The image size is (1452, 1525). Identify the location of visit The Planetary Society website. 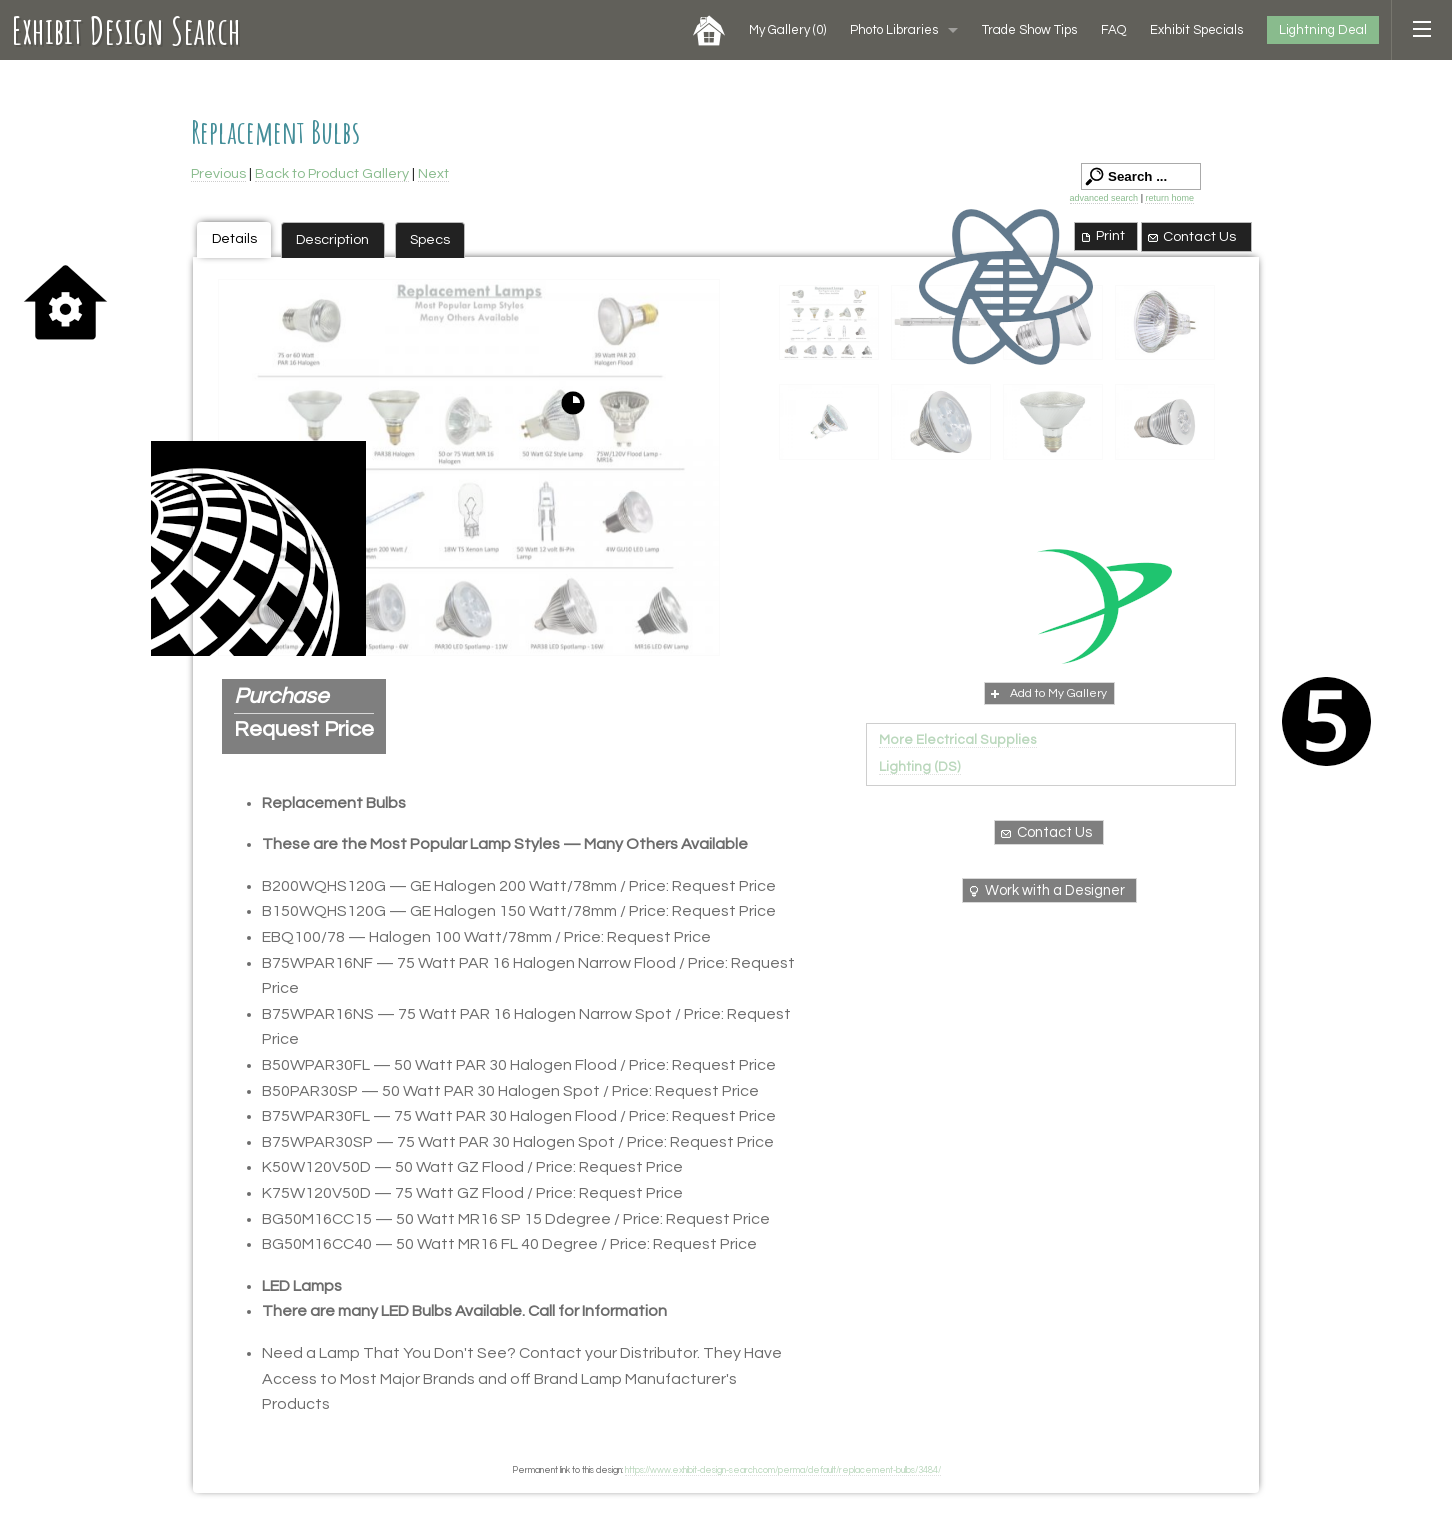
(1104, 606).